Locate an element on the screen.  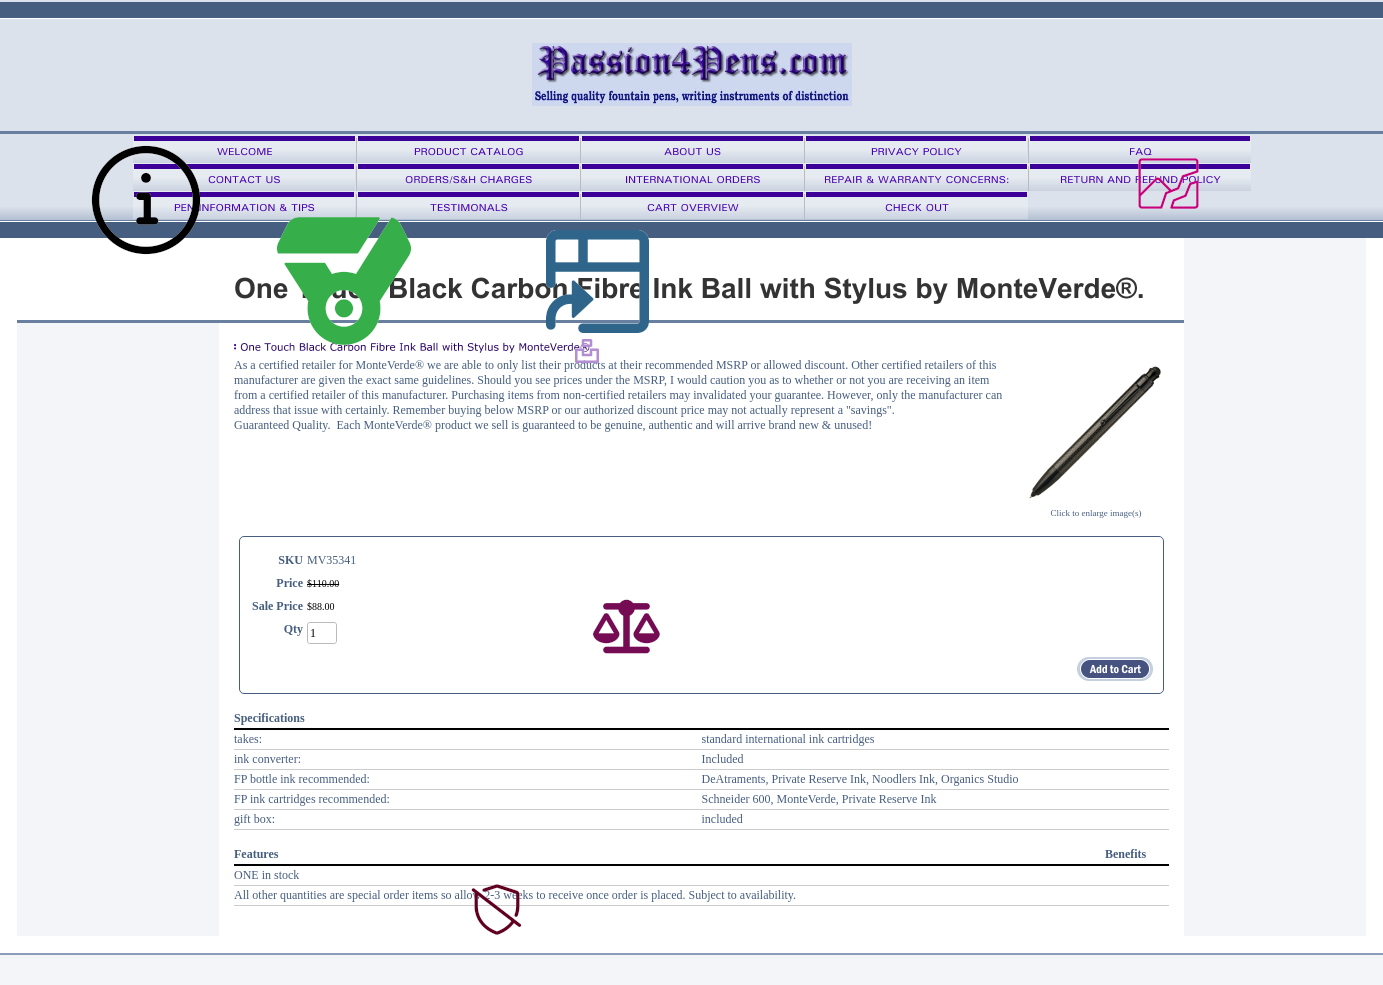
view more information or details is located at coordinates (146, 200).